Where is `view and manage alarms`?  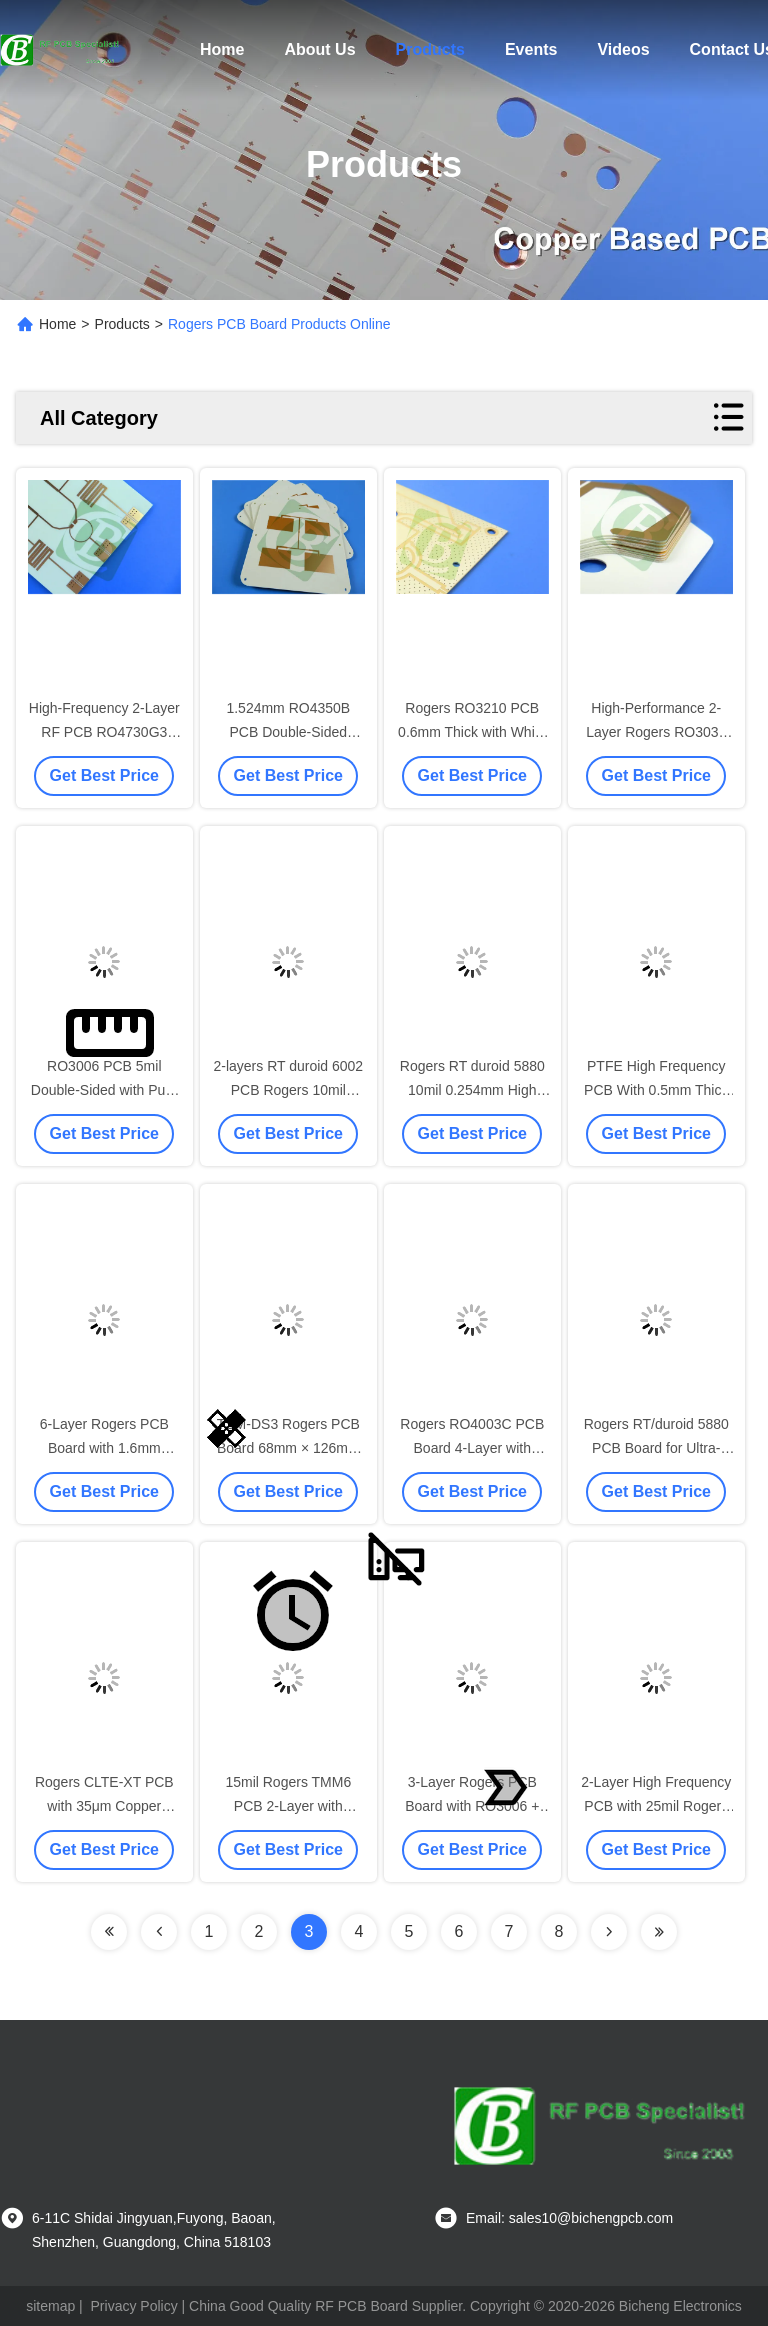 view and manage alarms is located at coordinates (293, 1611).